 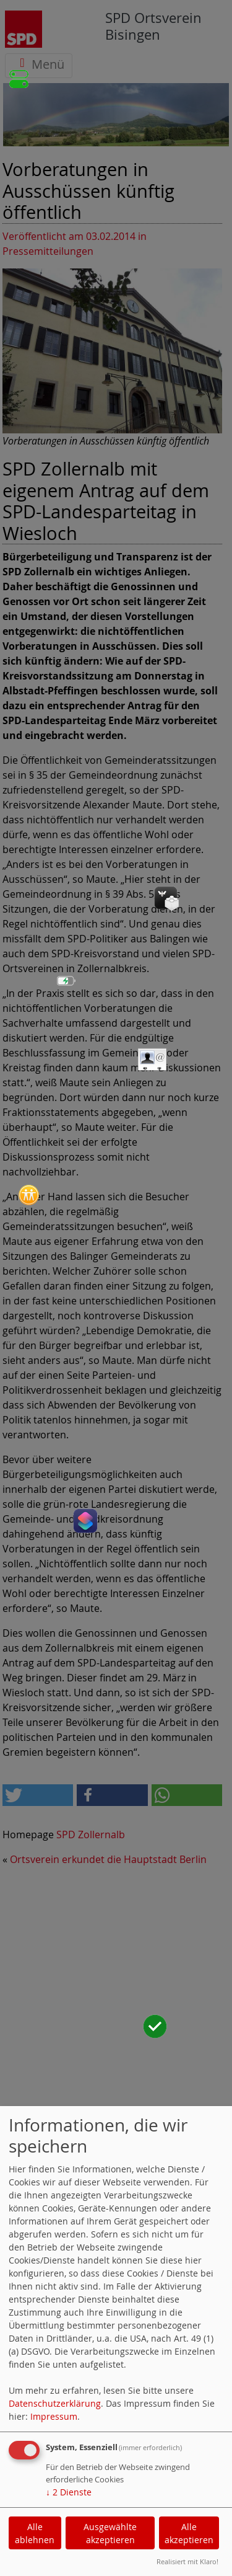 What do you see at coordinates (166, 898) in the screenshot?
I see `open kandji extension manager` at bounding box center [166, 898].